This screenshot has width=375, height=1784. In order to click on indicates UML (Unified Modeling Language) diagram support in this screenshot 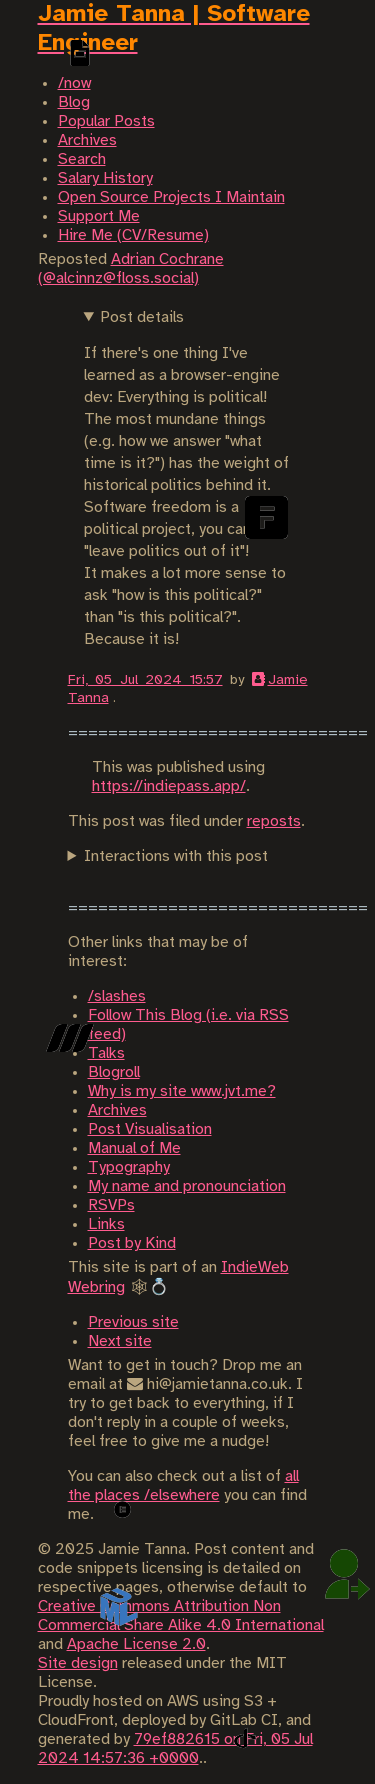, I will do `click(119, 1607)`.